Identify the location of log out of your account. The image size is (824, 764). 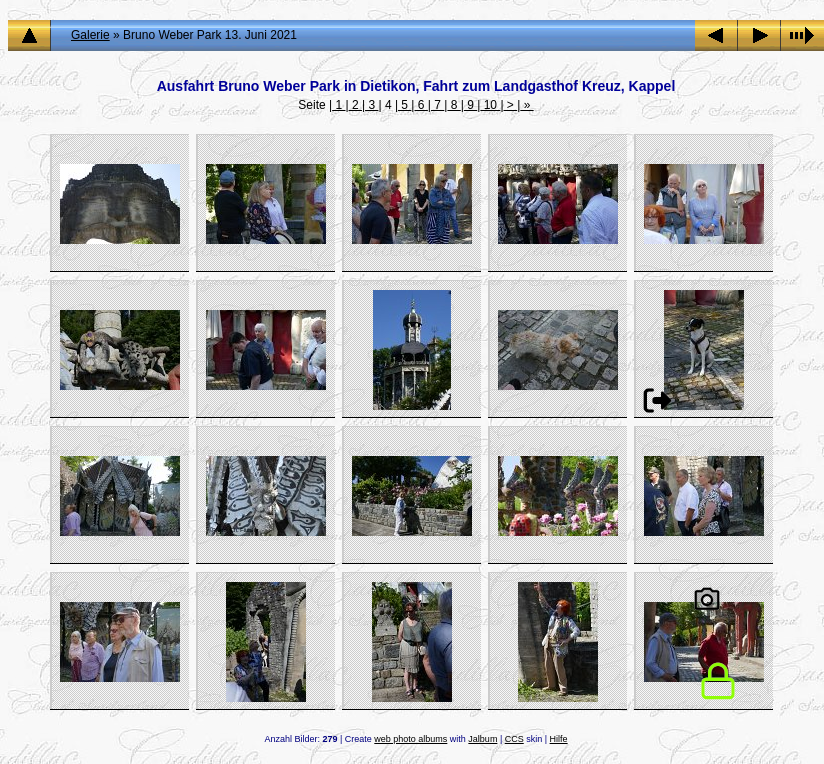
(657, 400).